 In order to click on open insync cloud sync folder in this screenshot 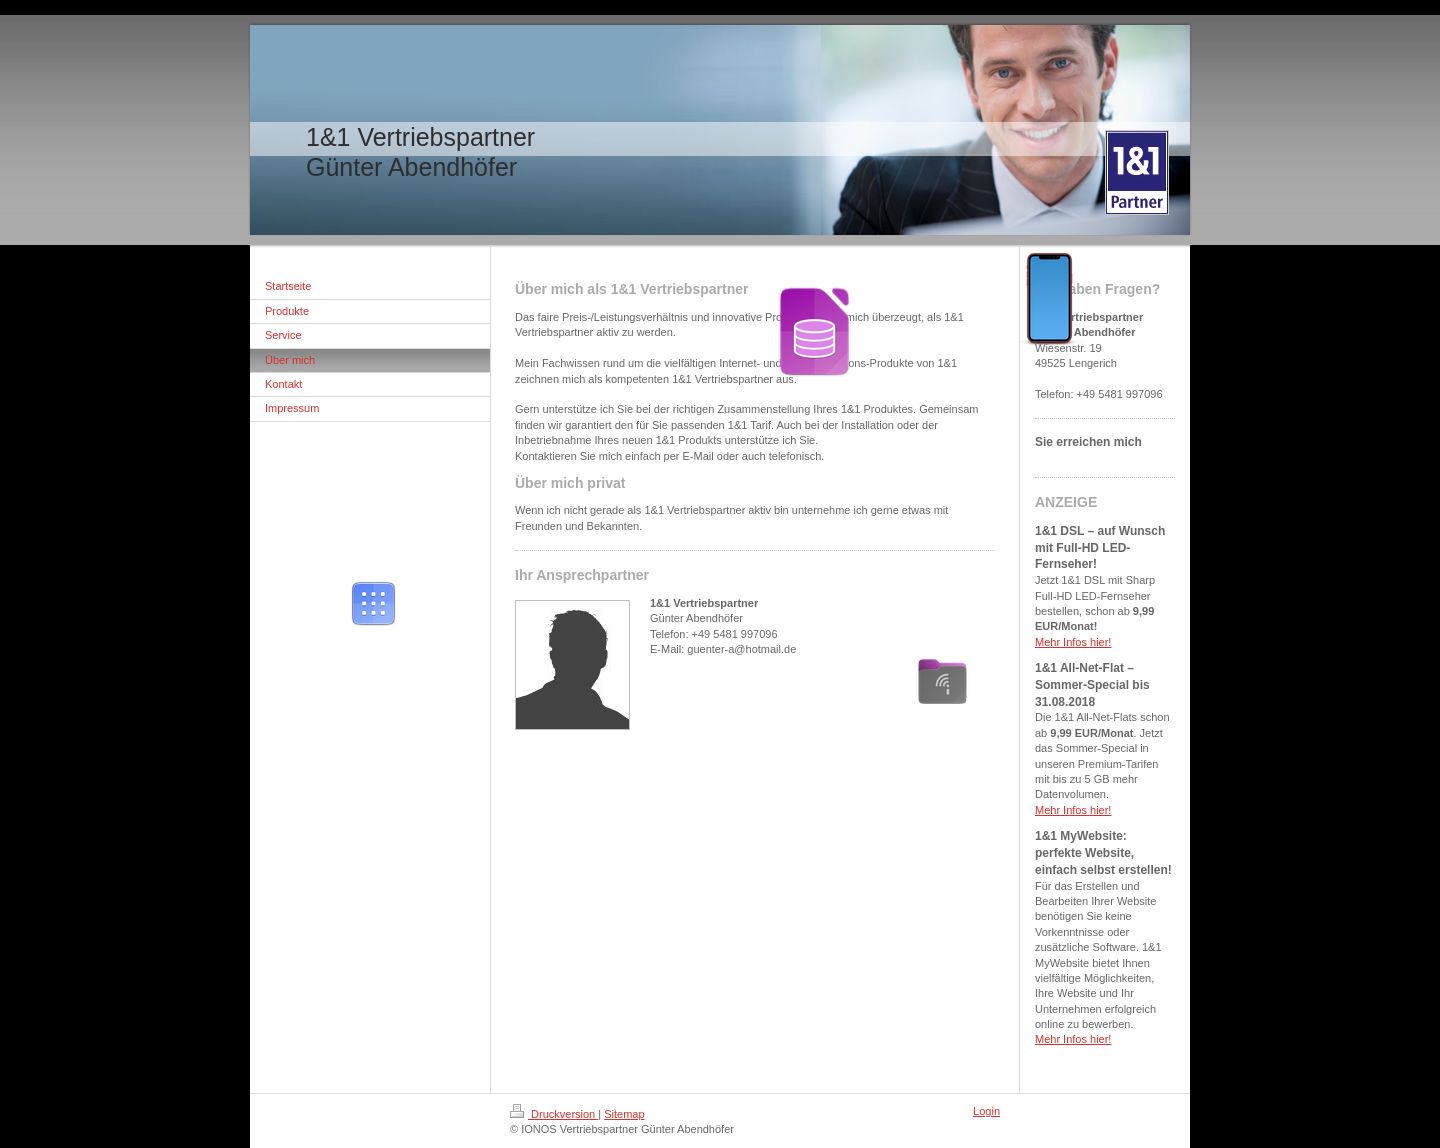, I will do `click(942, 681)`.